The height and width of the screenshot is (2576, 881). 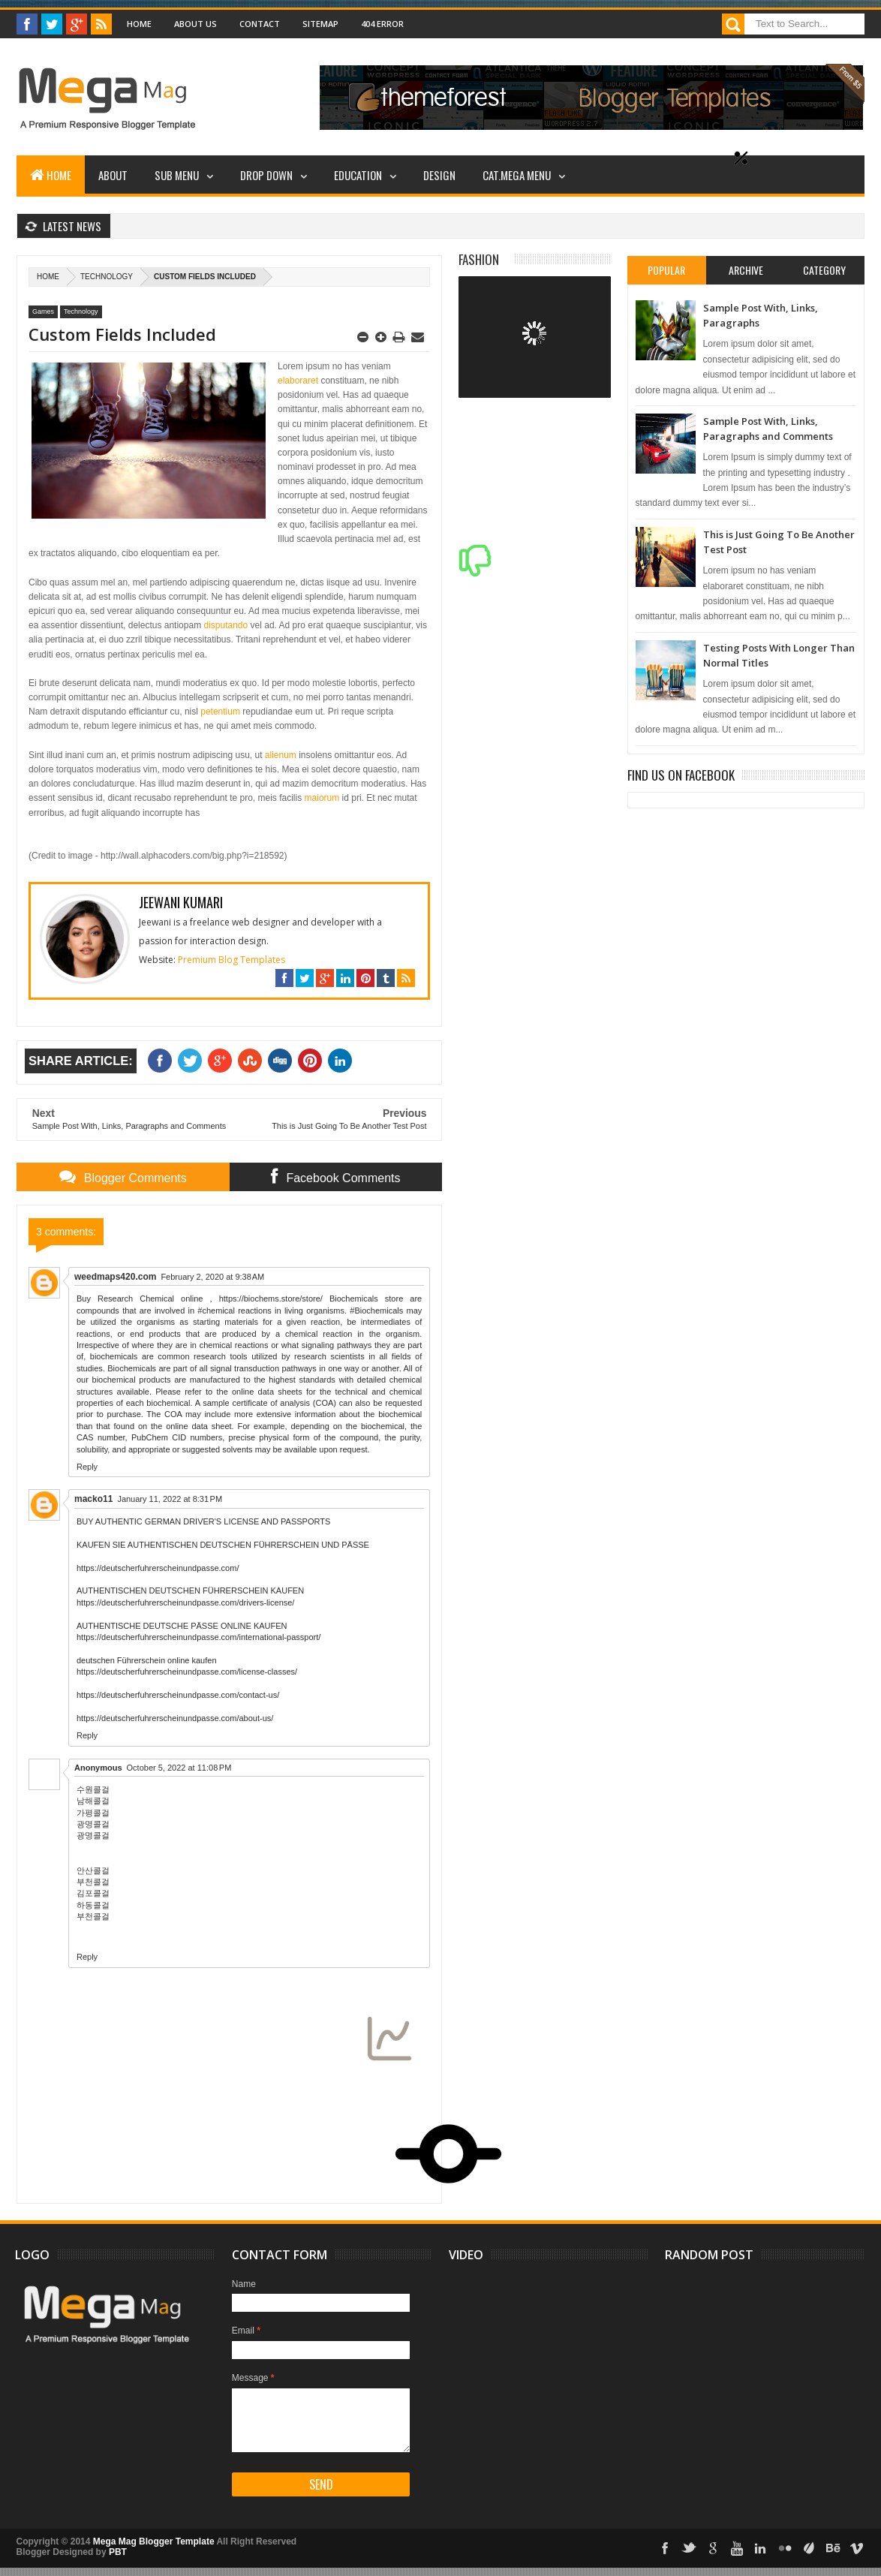 I want to click on view commit history, so click(x=448, y=2153).